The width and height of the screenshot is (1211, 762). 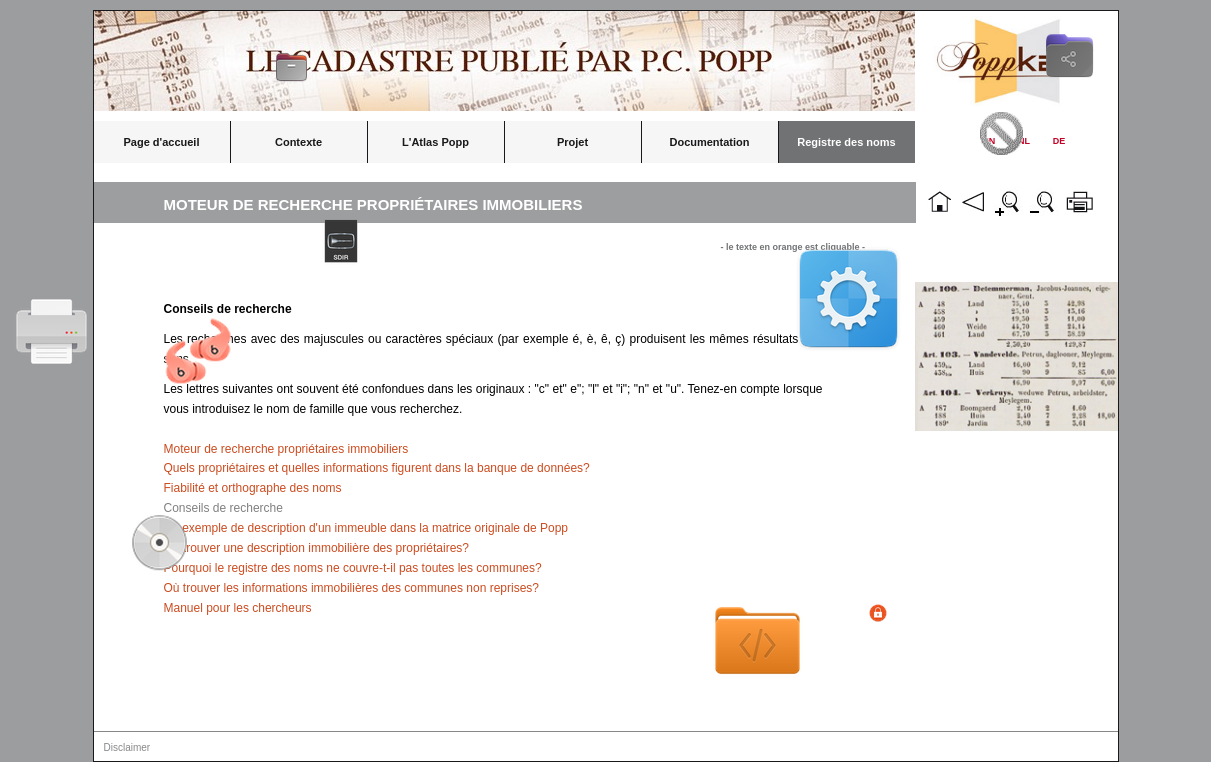 I want to click on indicates a DVD-R disc drive or media, so click(x=159, y=542).